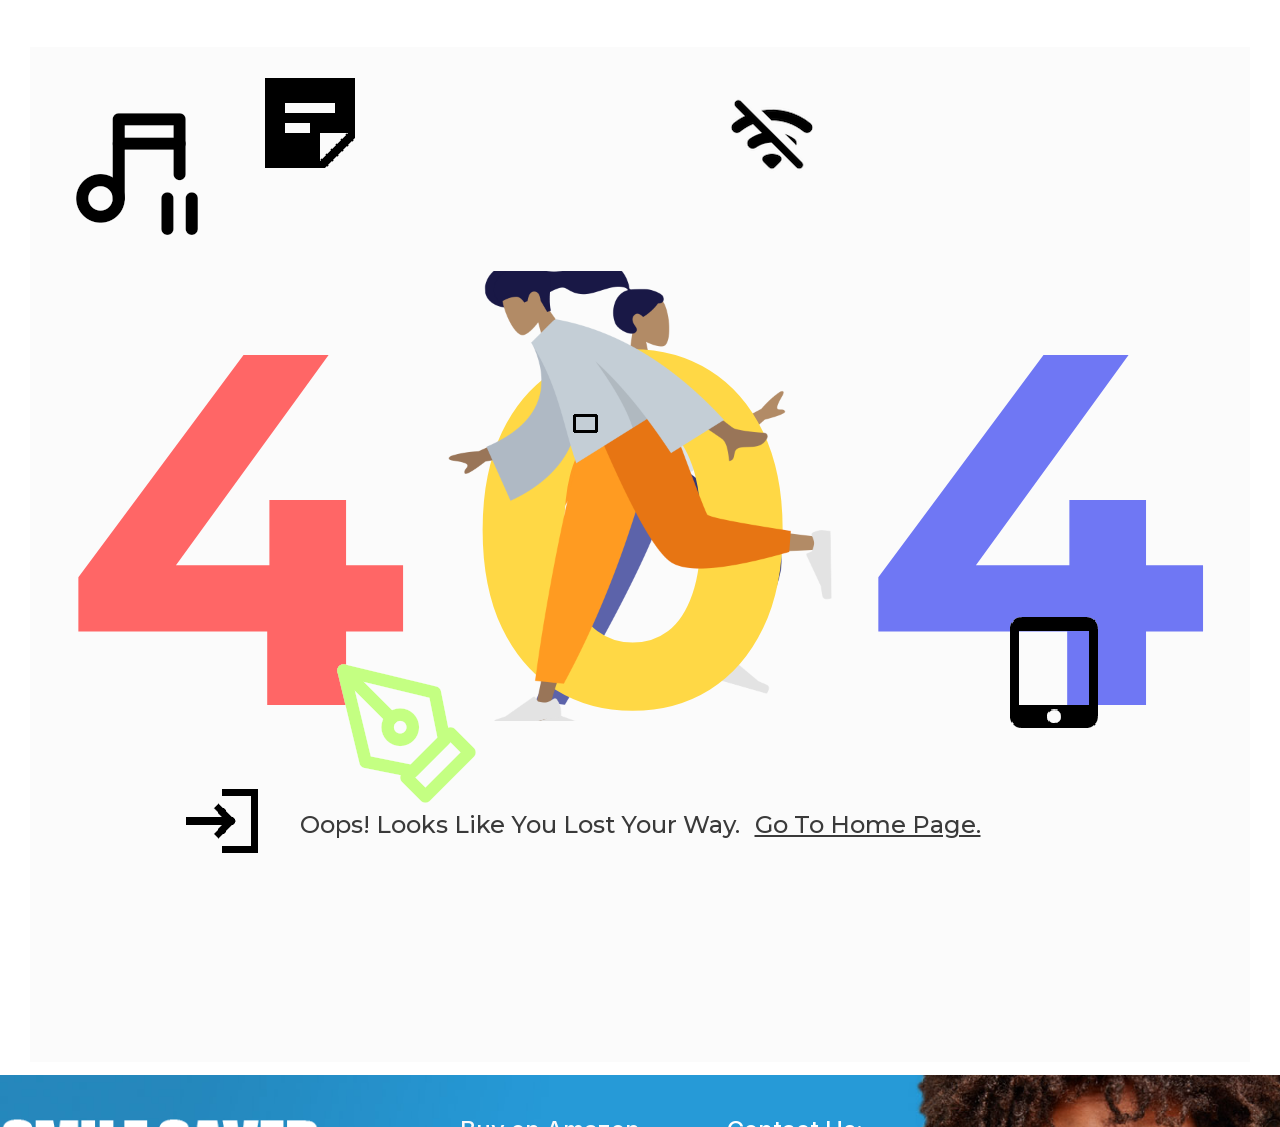 Image resolution: width=1280 pixels, height=1127 pixels. I want to click on crop image to landscape orientation, so click(585, 423).